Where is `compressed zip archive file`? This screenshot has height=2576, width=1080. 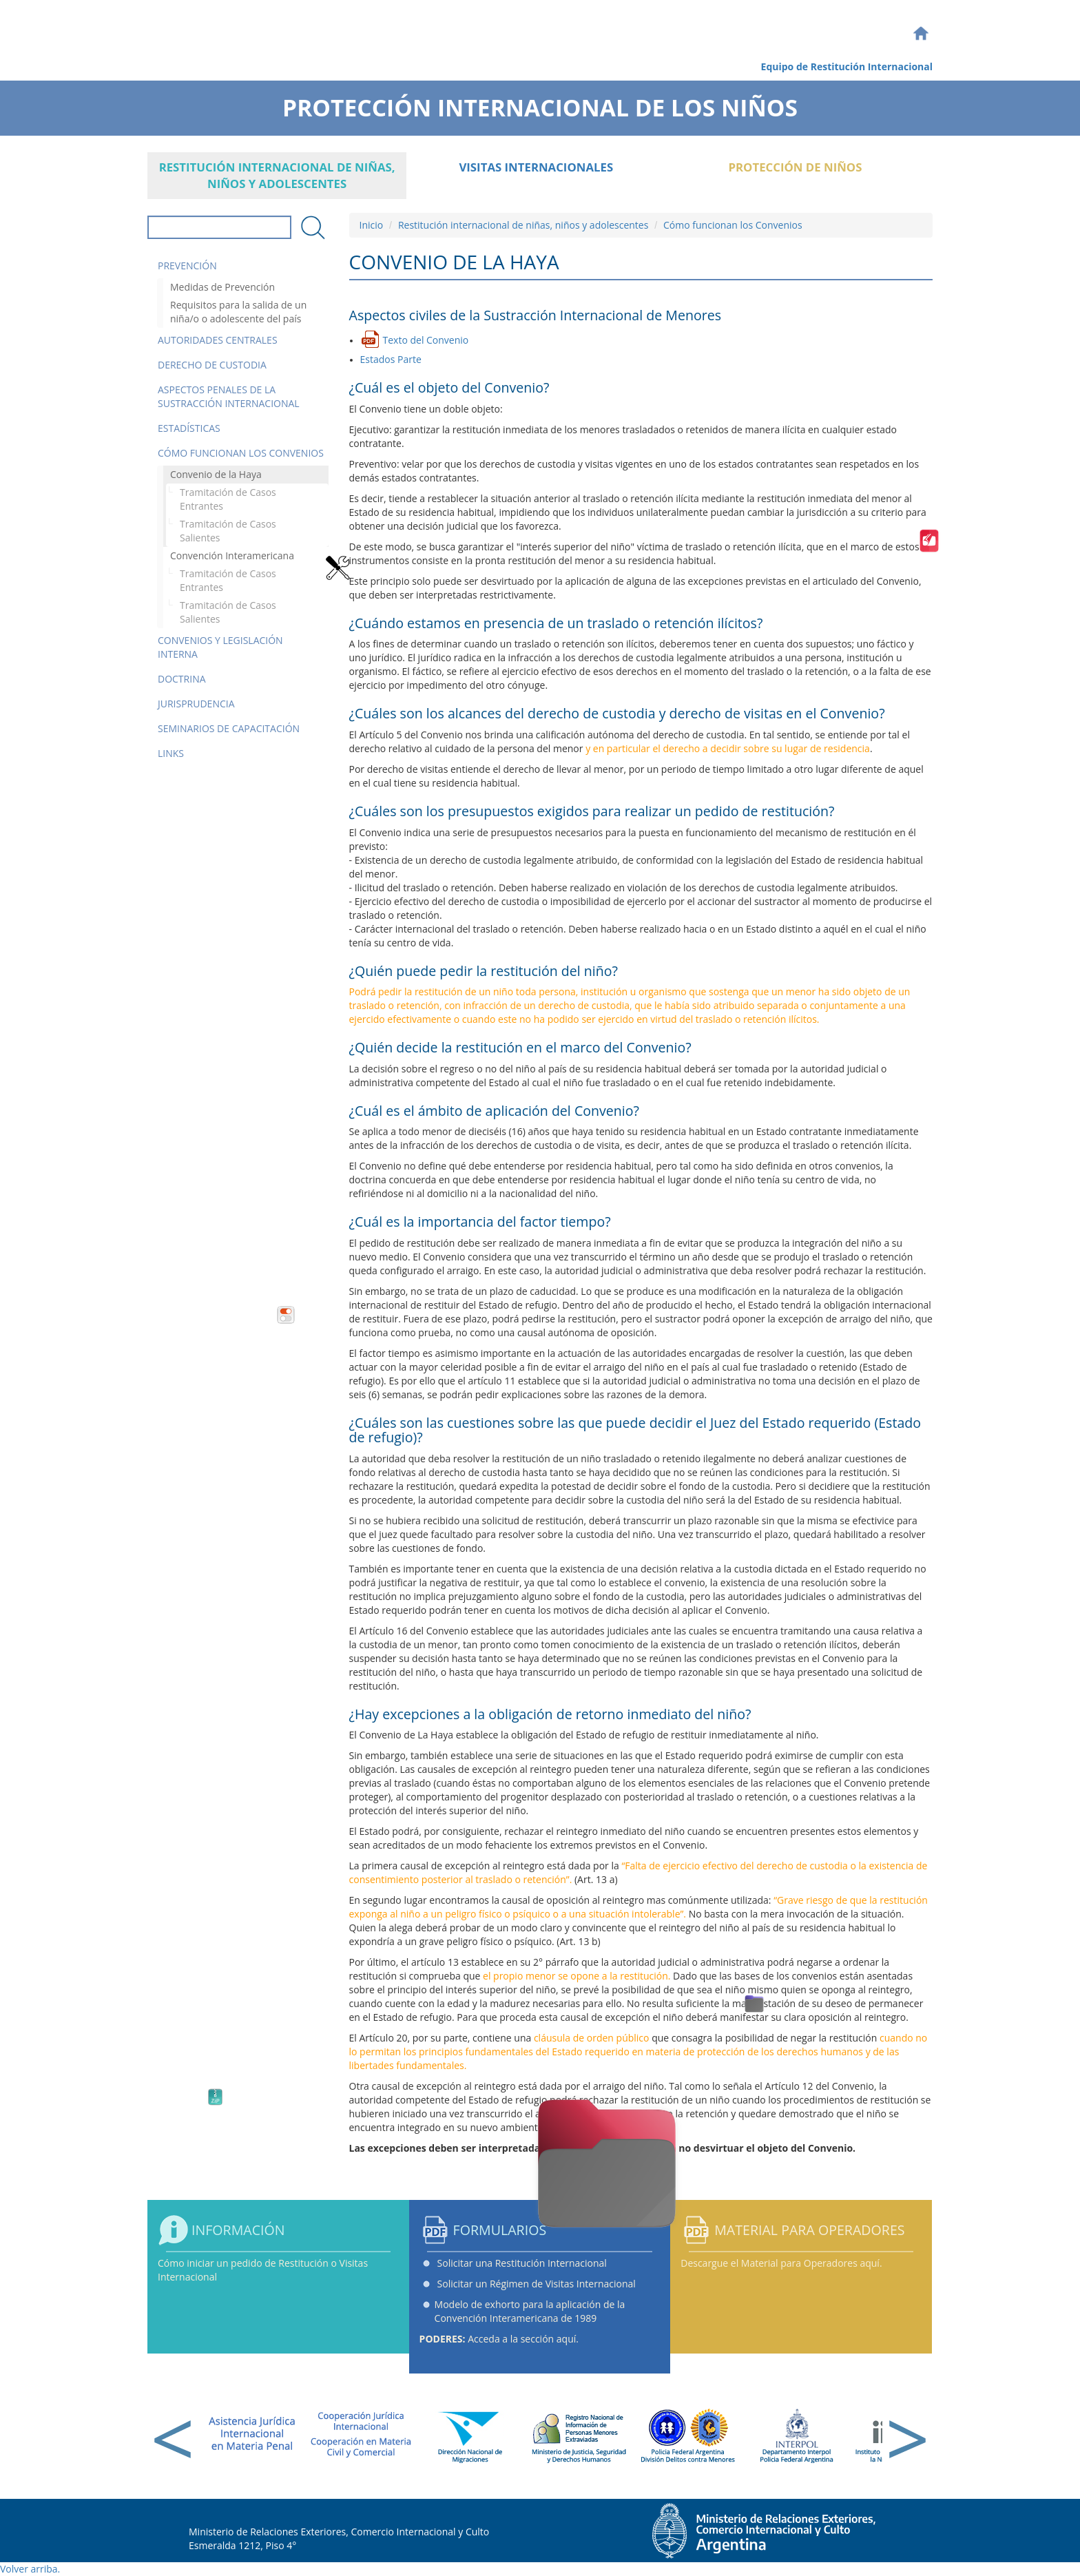 compressed zip archive file is located at coordinates (215, 2097).